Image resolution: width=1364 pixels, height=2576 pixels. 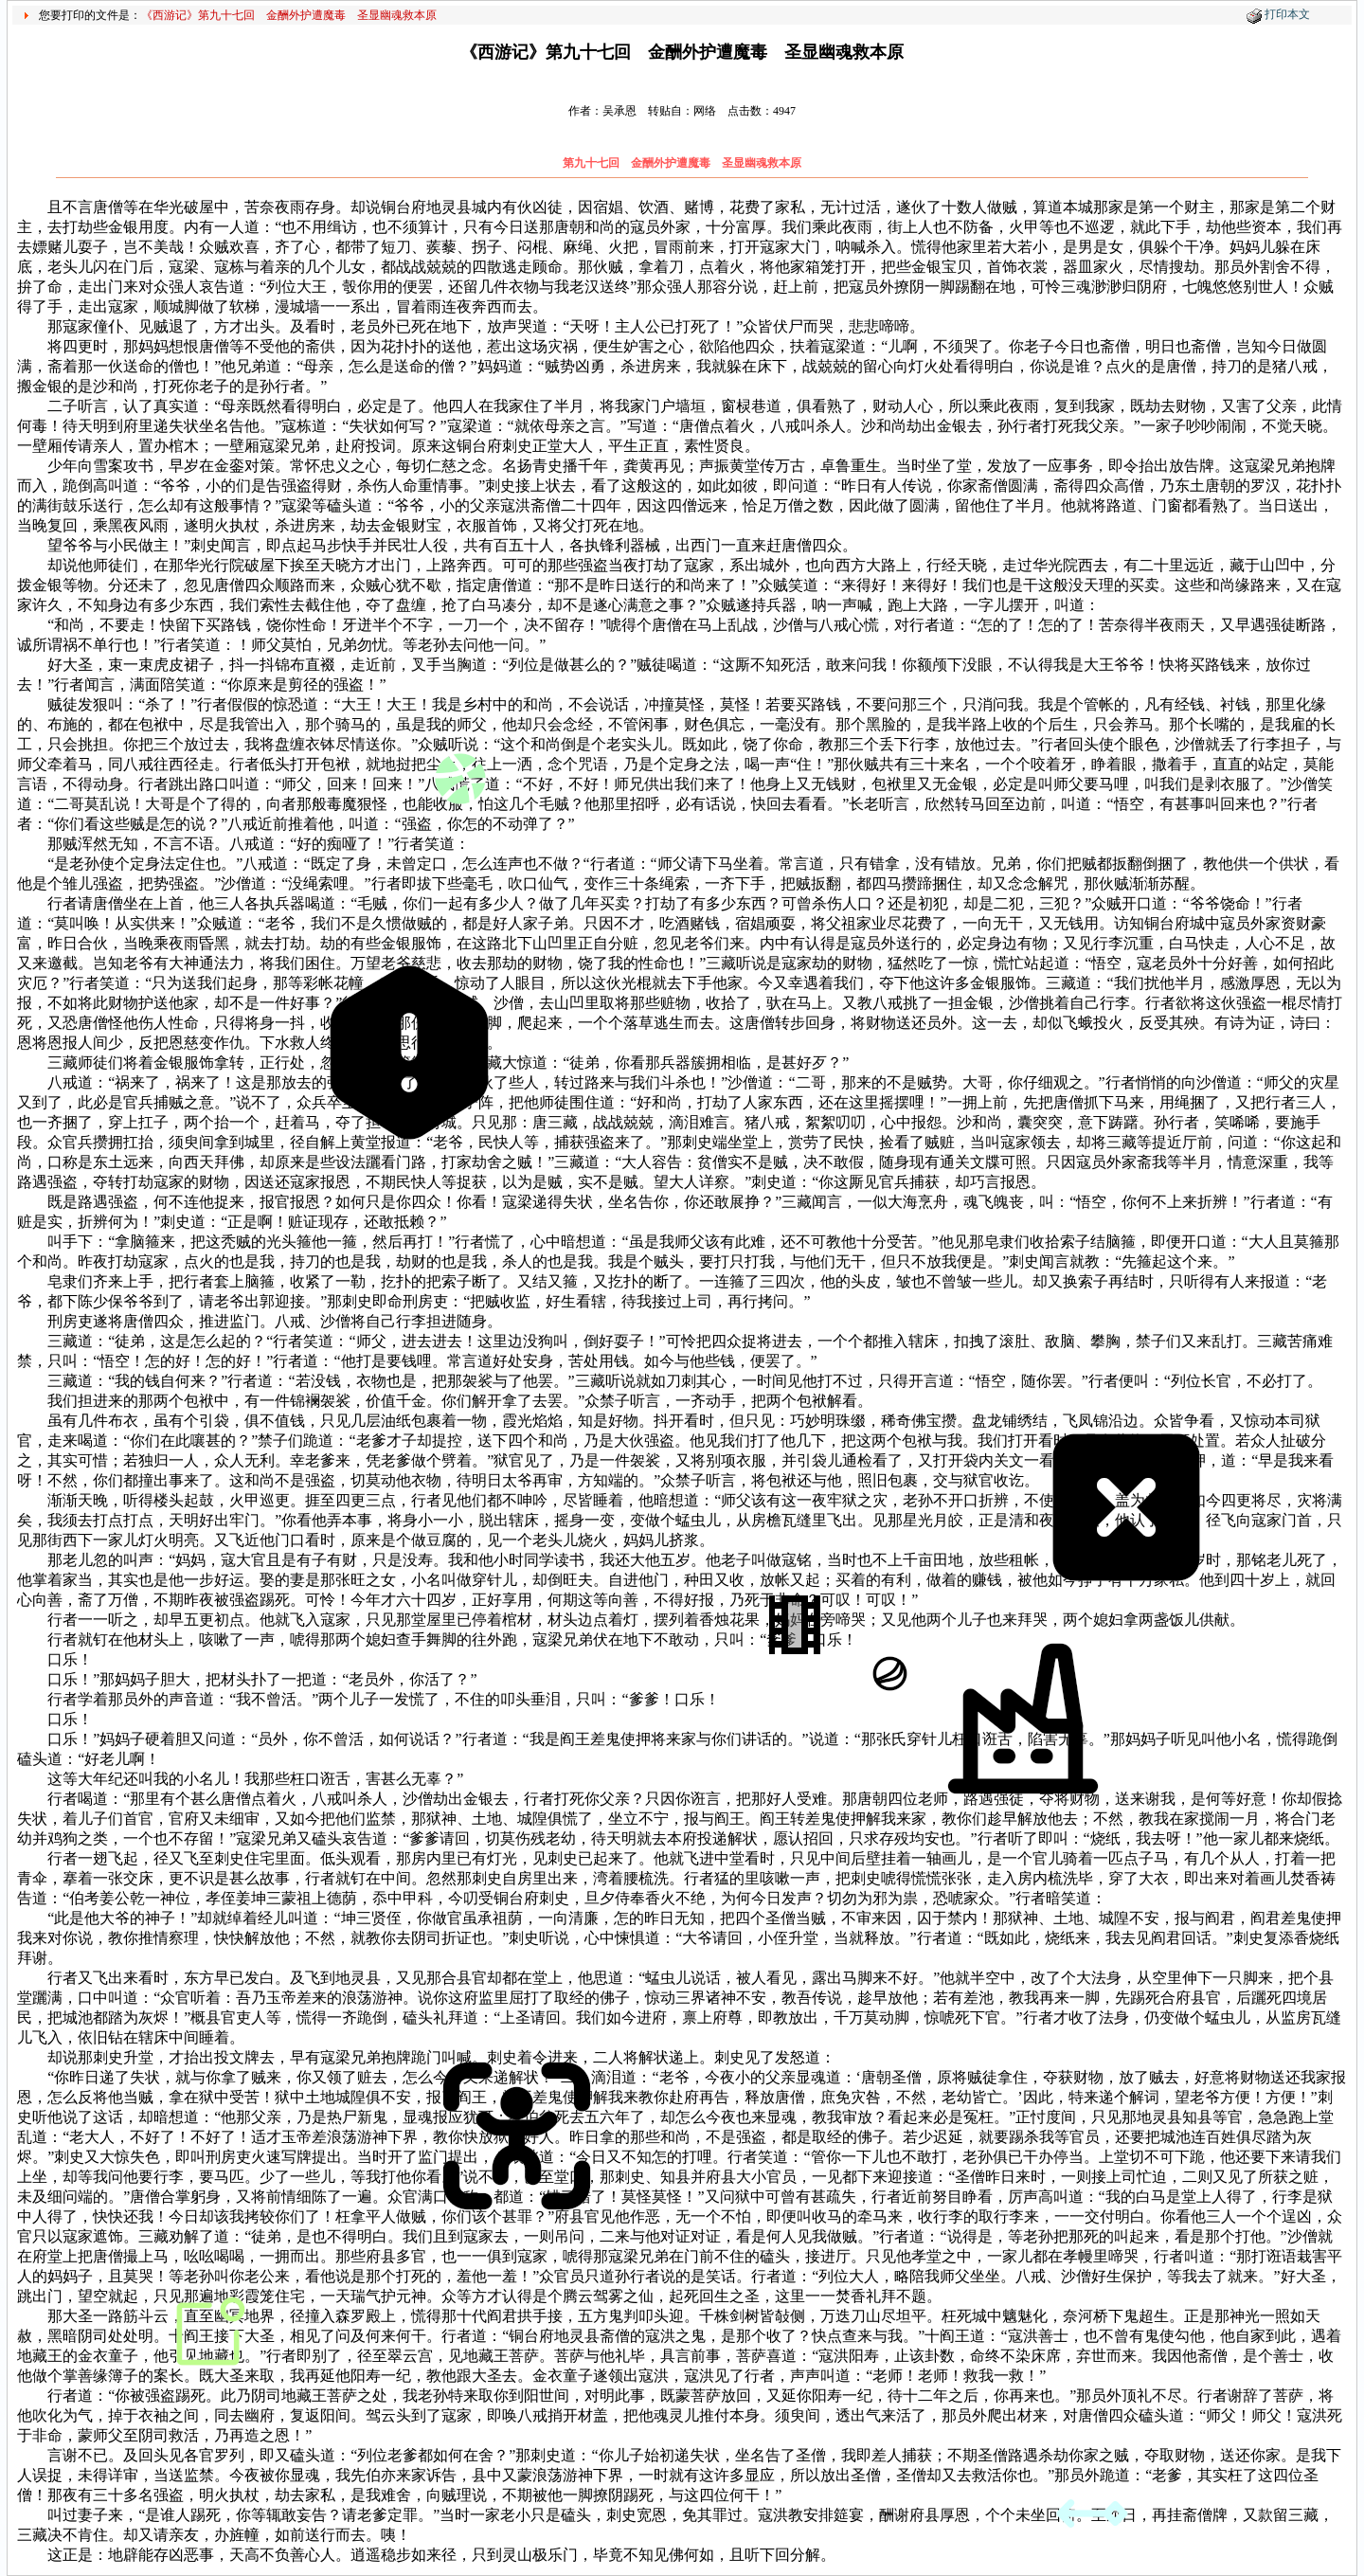 What do you see at coordinates (1092, 2513) in the screenshot?
I see `navigate back to previous step` at bounding box center [1092, 2513].